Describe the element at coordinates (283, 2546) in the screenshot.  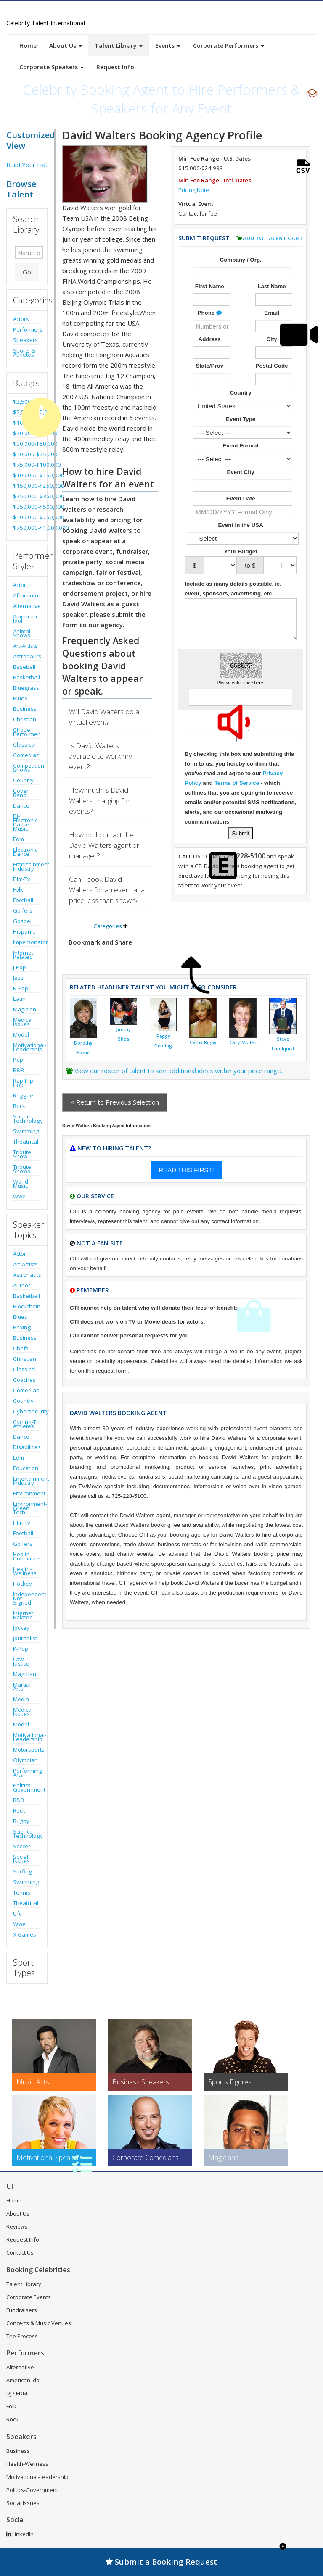
I see `indicates an unread notification or new item` at that location.